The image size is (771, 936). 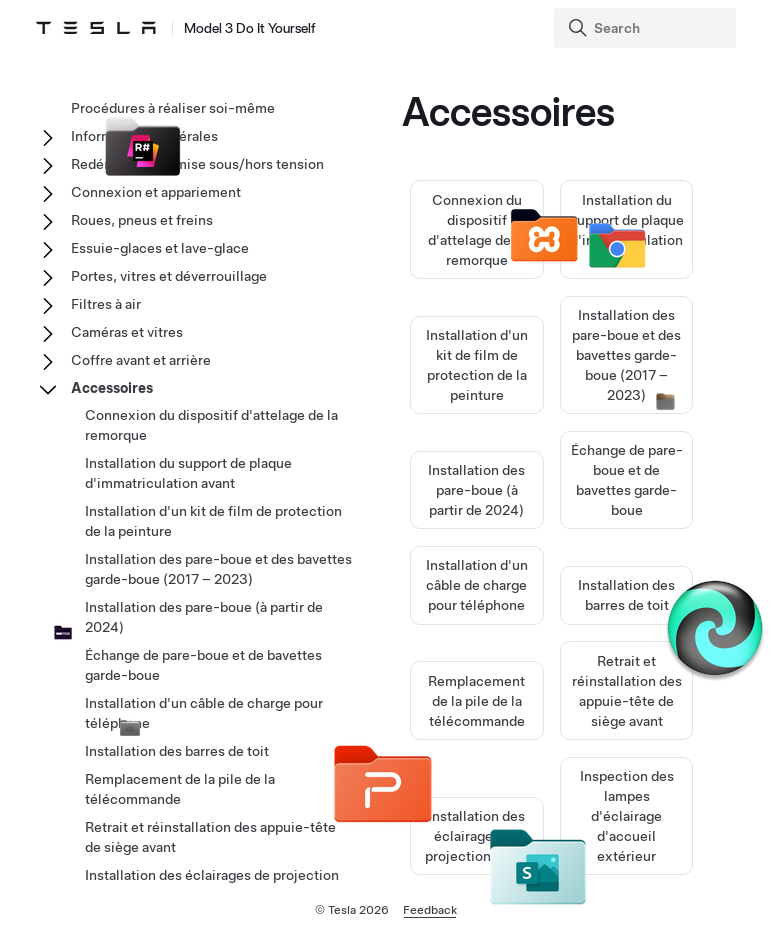 I want to click on indicates a folder is currently open or expanded, so click(x=665, y=401).